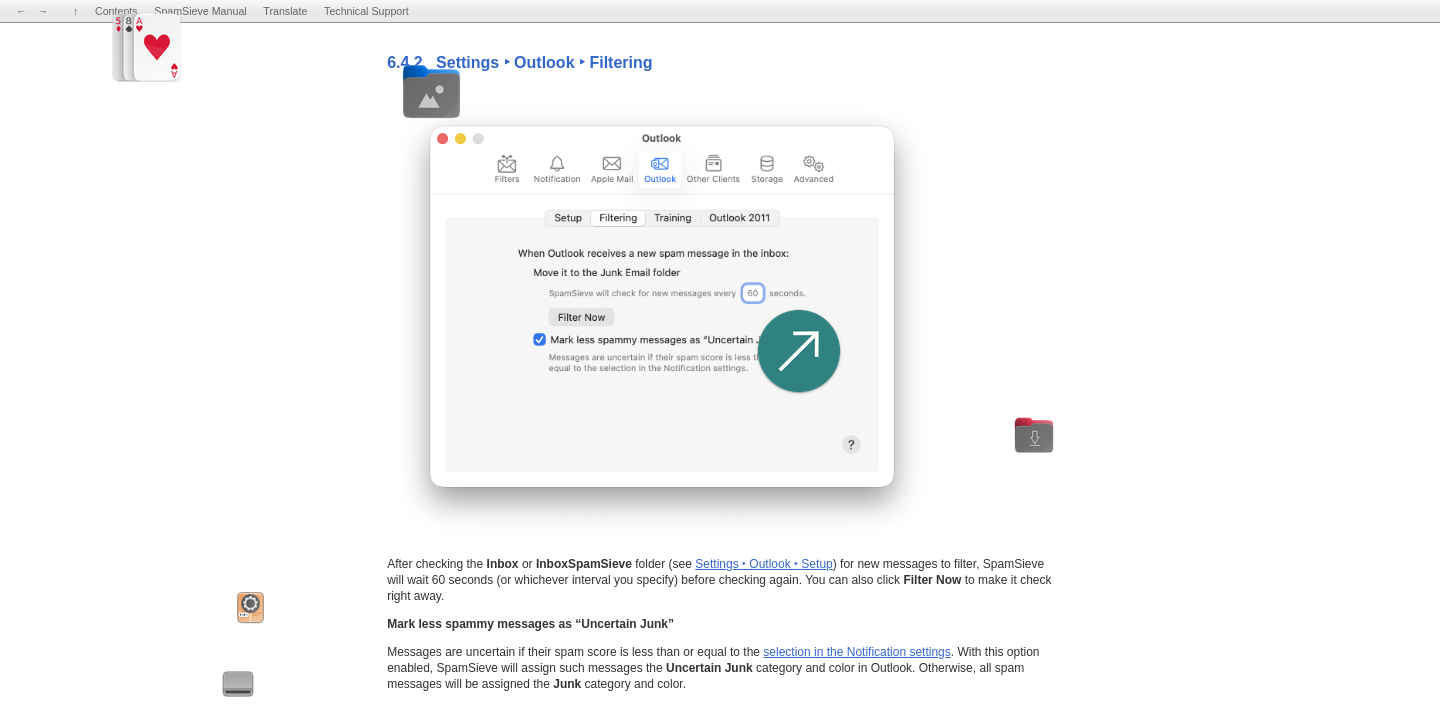  Describe the element at coordinates (799, 351) in the screenshot. I see `indicates a symbolic link or shortcut to another file` at that location.